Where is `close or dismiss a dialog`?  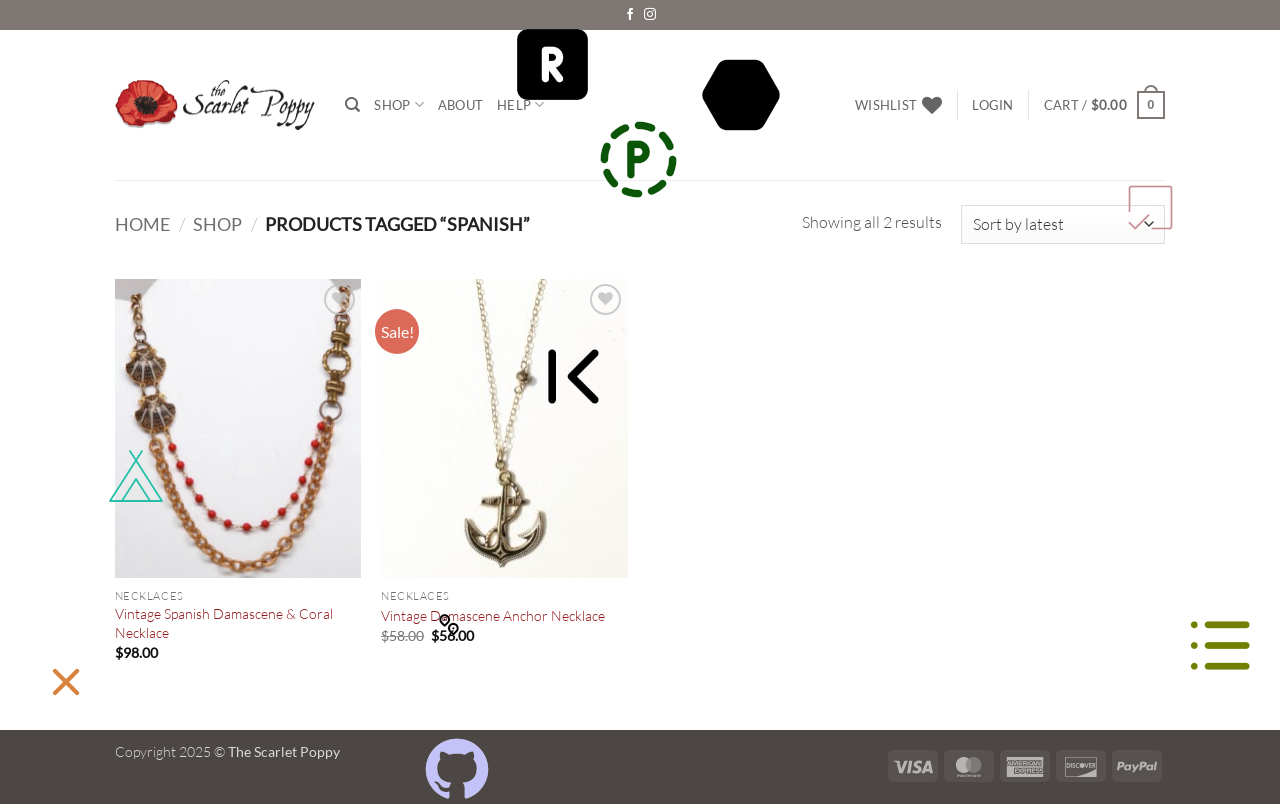 close or dismiss a dialog is located at coordinates (66, 682).